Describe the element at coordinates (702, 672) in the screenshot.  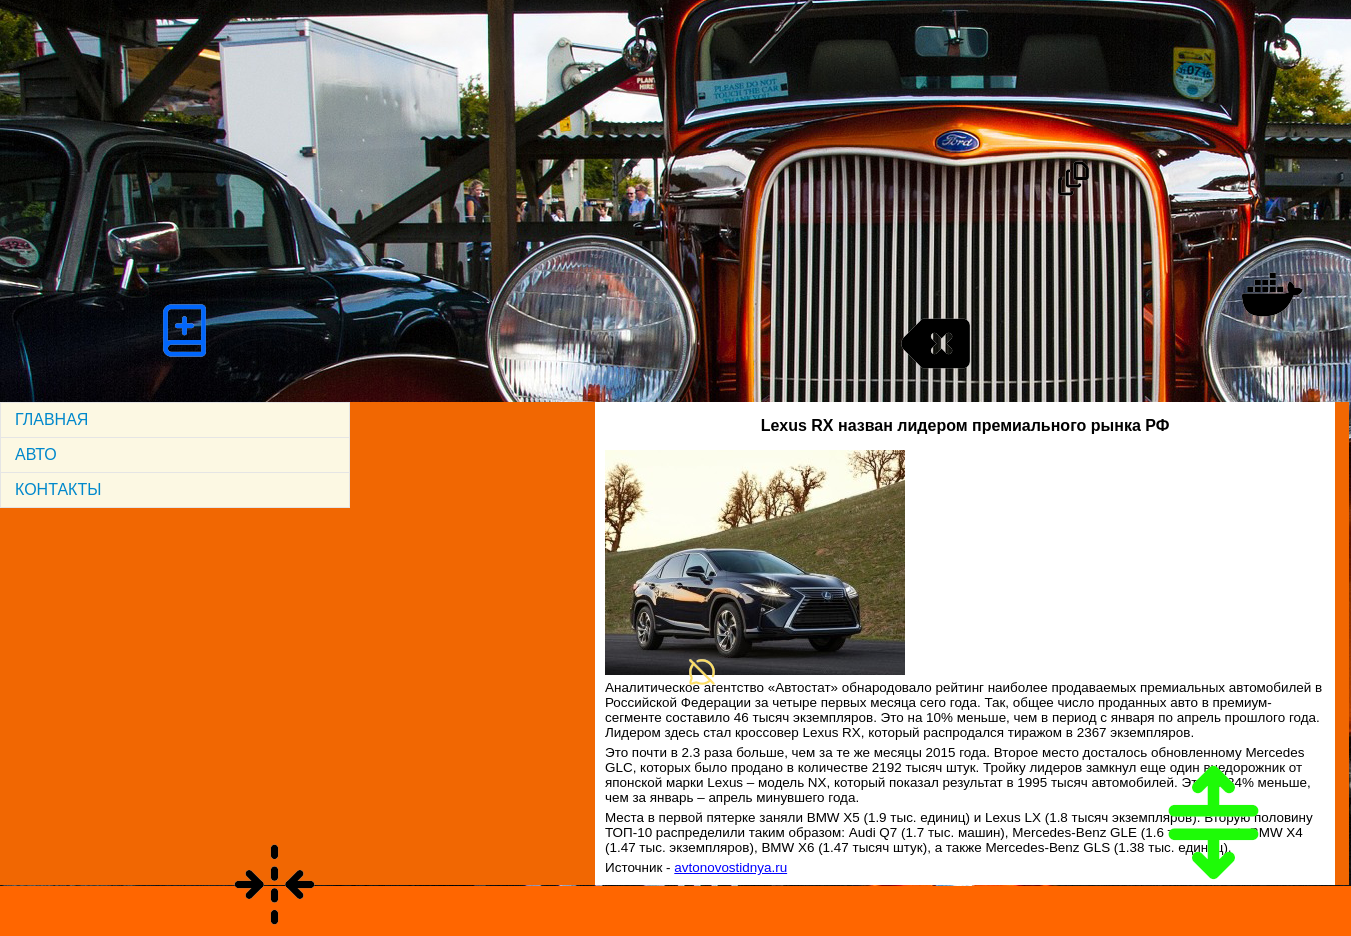
I see `mute or disable chat notifications` at that location.